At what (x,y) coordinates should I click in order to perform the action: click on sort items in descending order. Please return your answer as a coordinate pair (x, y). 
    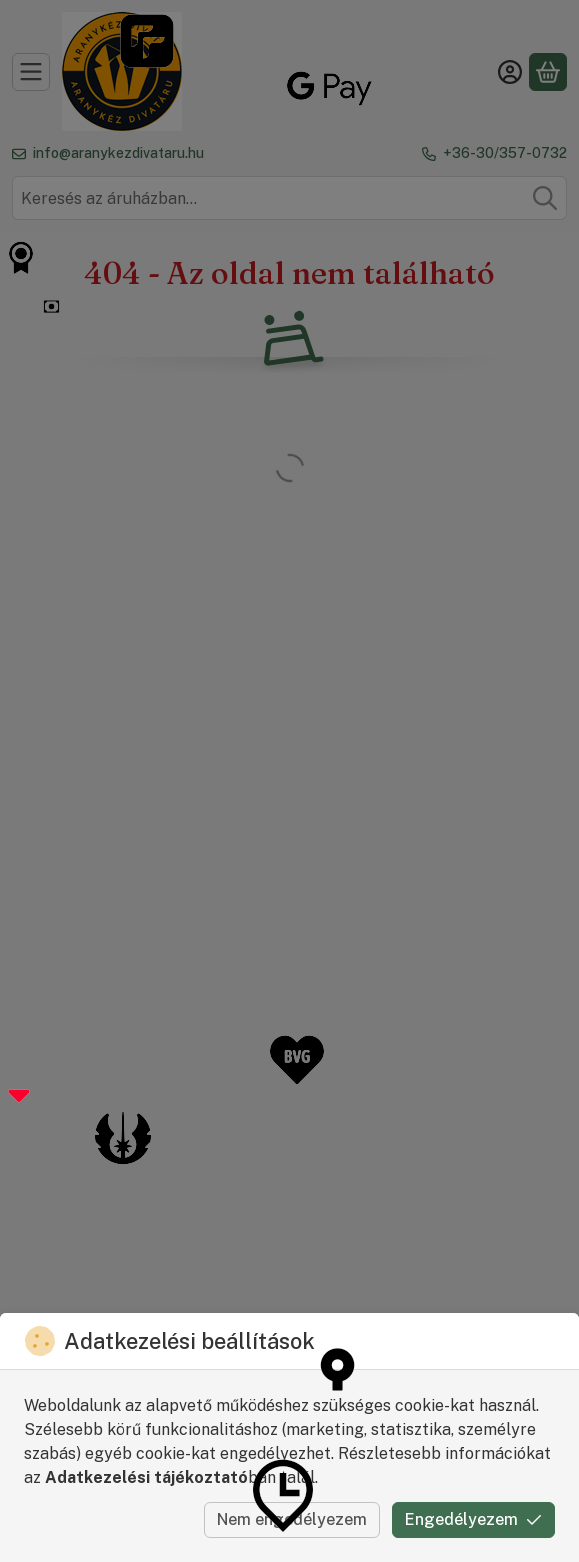
    Looking at the image, I should click on (19, 1088).